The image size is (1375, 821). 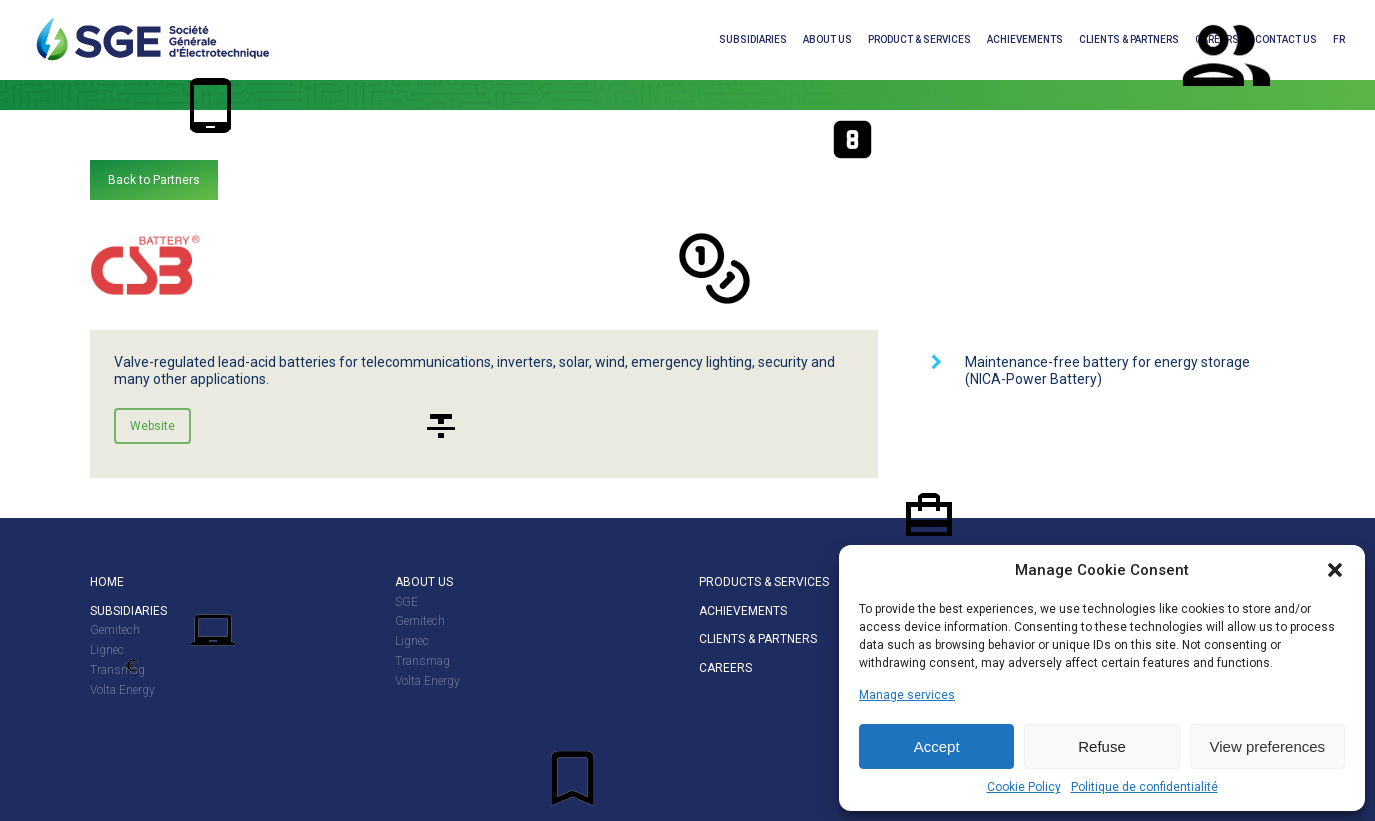 What do you see at coordinates (572, 778) in the screenshot?
I see `bookmark this item` at bounding box center [572, 778].